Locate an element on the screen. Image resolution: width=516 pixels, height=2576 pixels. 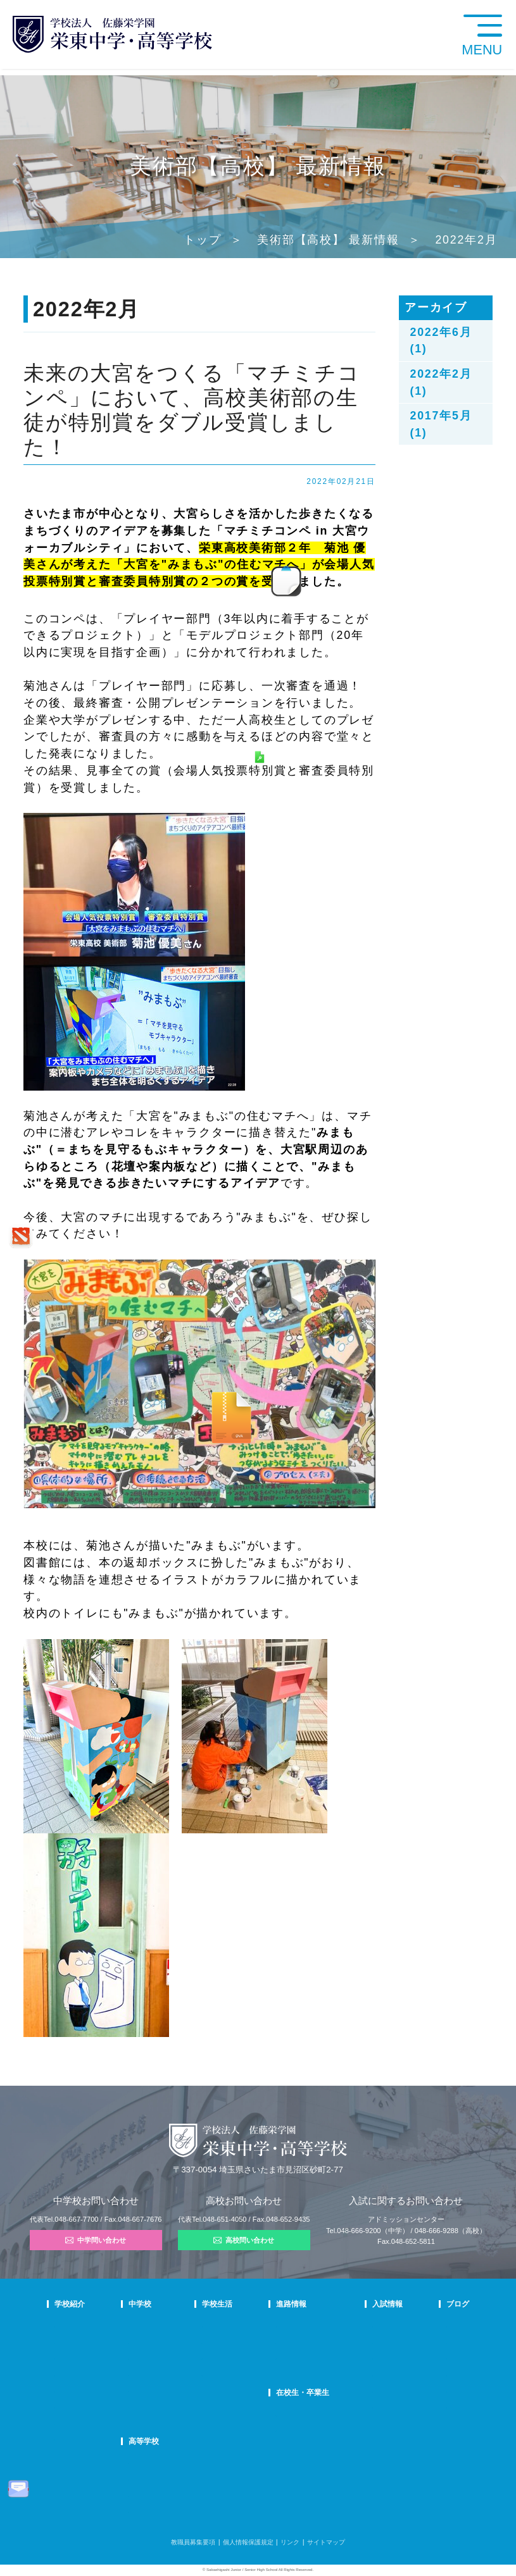
a PEM key file for secure authentication is located at coordinates (260, 757).